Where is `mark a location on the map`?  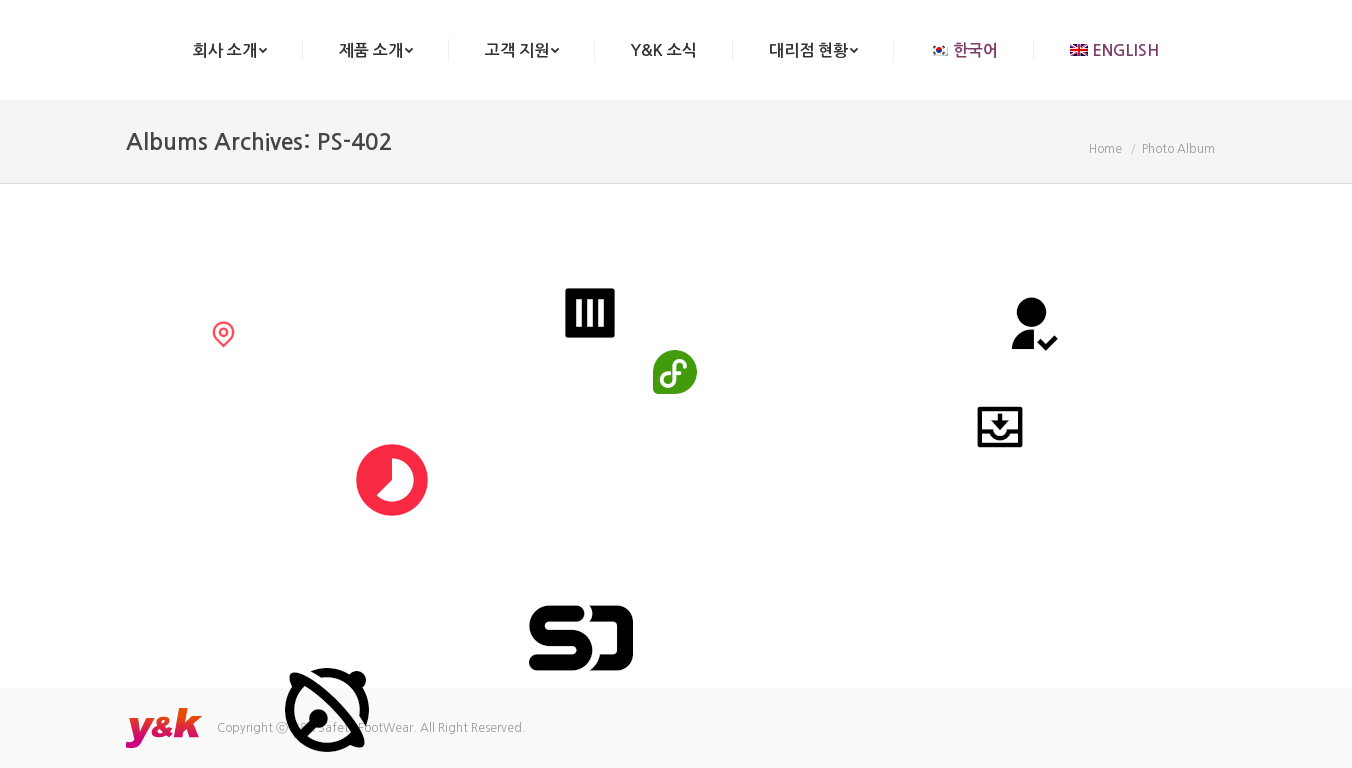
mark a location on the map is located at coordinates (223, 333).